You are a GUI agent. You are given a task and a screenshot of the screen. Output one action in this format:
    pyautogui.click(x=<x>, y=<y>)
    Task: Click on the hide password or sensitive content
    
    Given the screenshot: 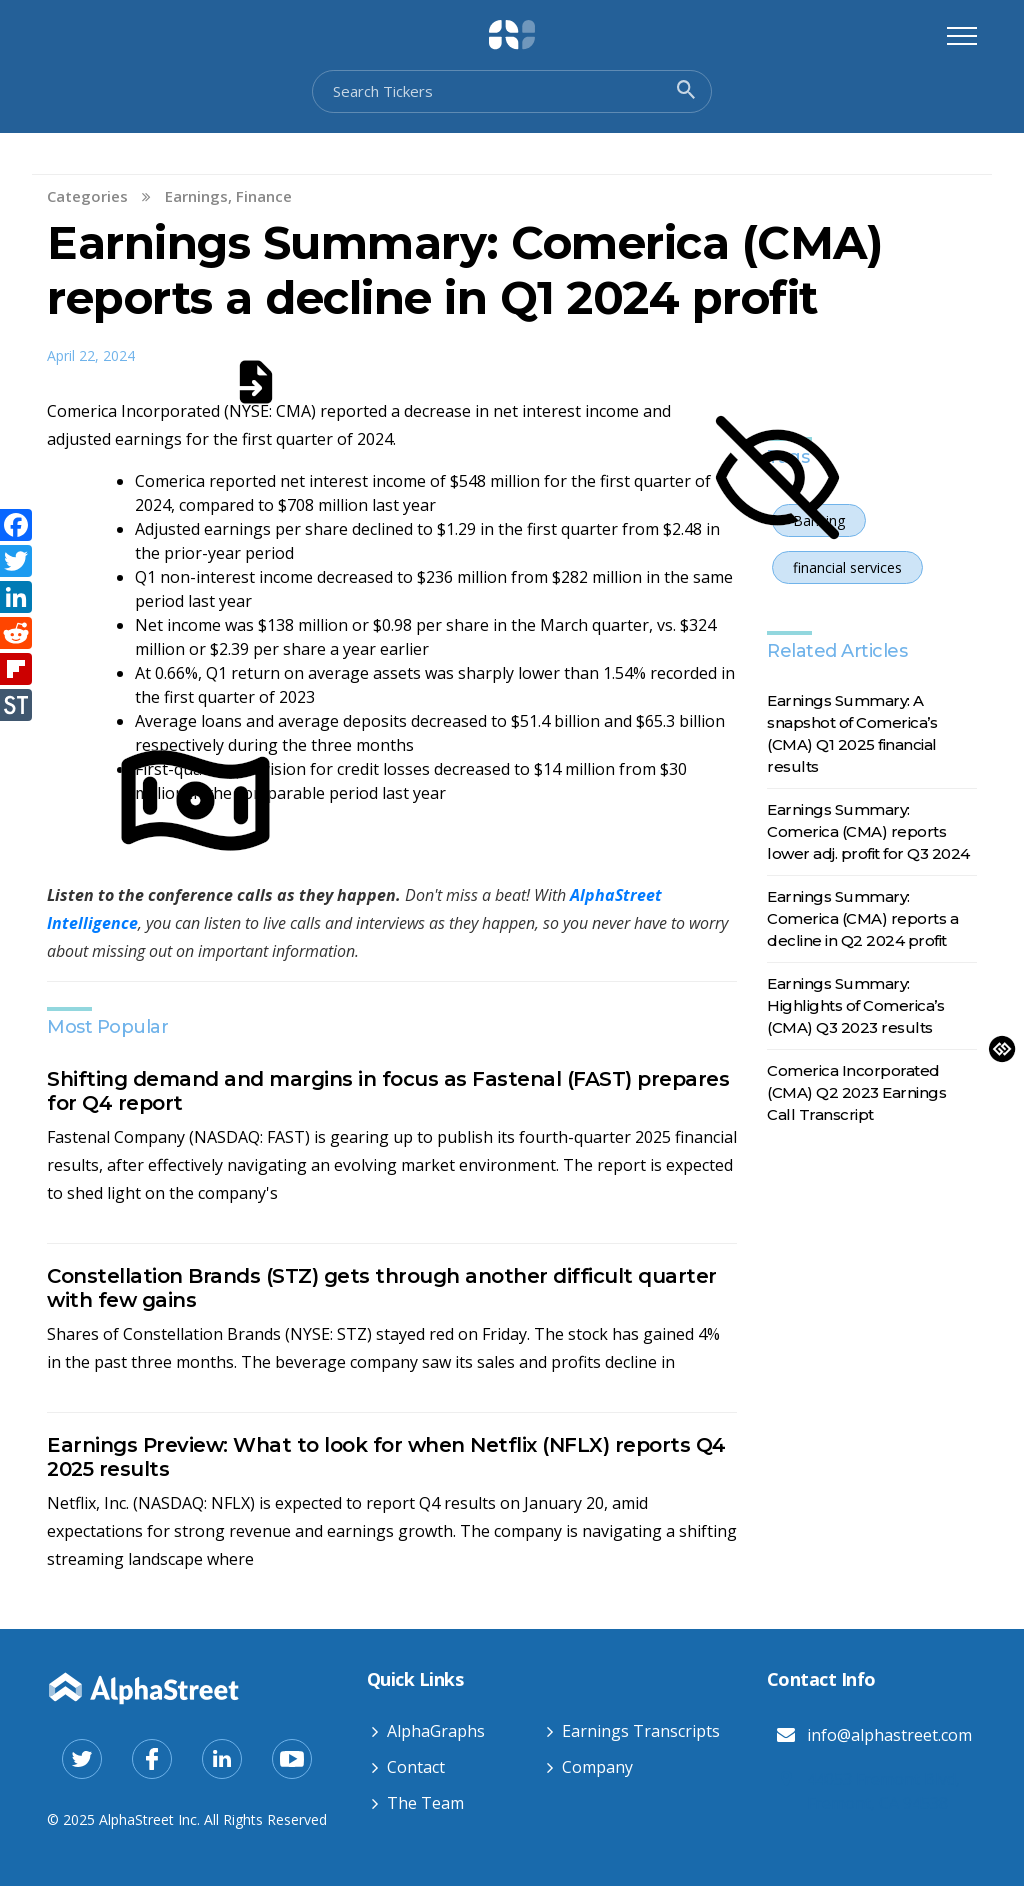 What is the action you would take?
    pyautogui.click(x=777, y=477)
    